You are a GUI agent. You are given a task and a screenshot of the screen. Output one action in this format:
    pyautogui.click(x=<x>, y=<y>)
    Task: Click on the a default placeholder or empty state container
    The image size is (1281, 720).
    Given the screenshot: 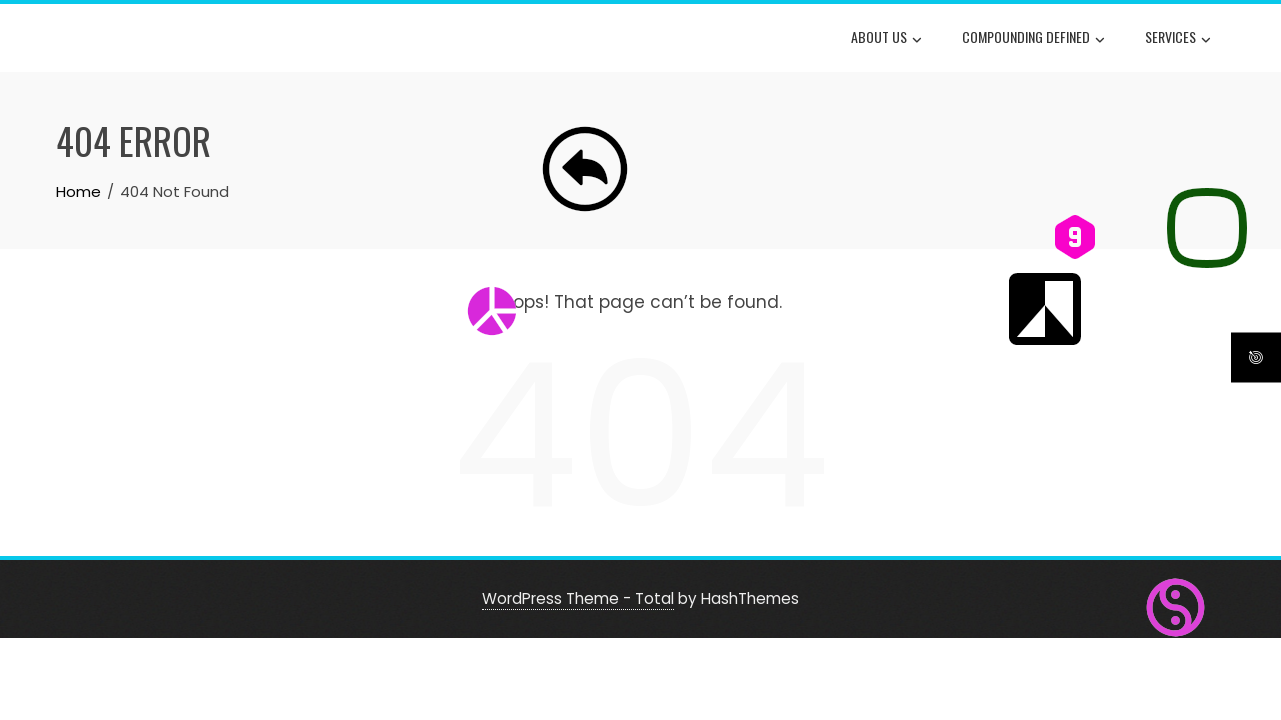 What is the action you would take?
    pyautogui.click(x=1207, y=228)
    